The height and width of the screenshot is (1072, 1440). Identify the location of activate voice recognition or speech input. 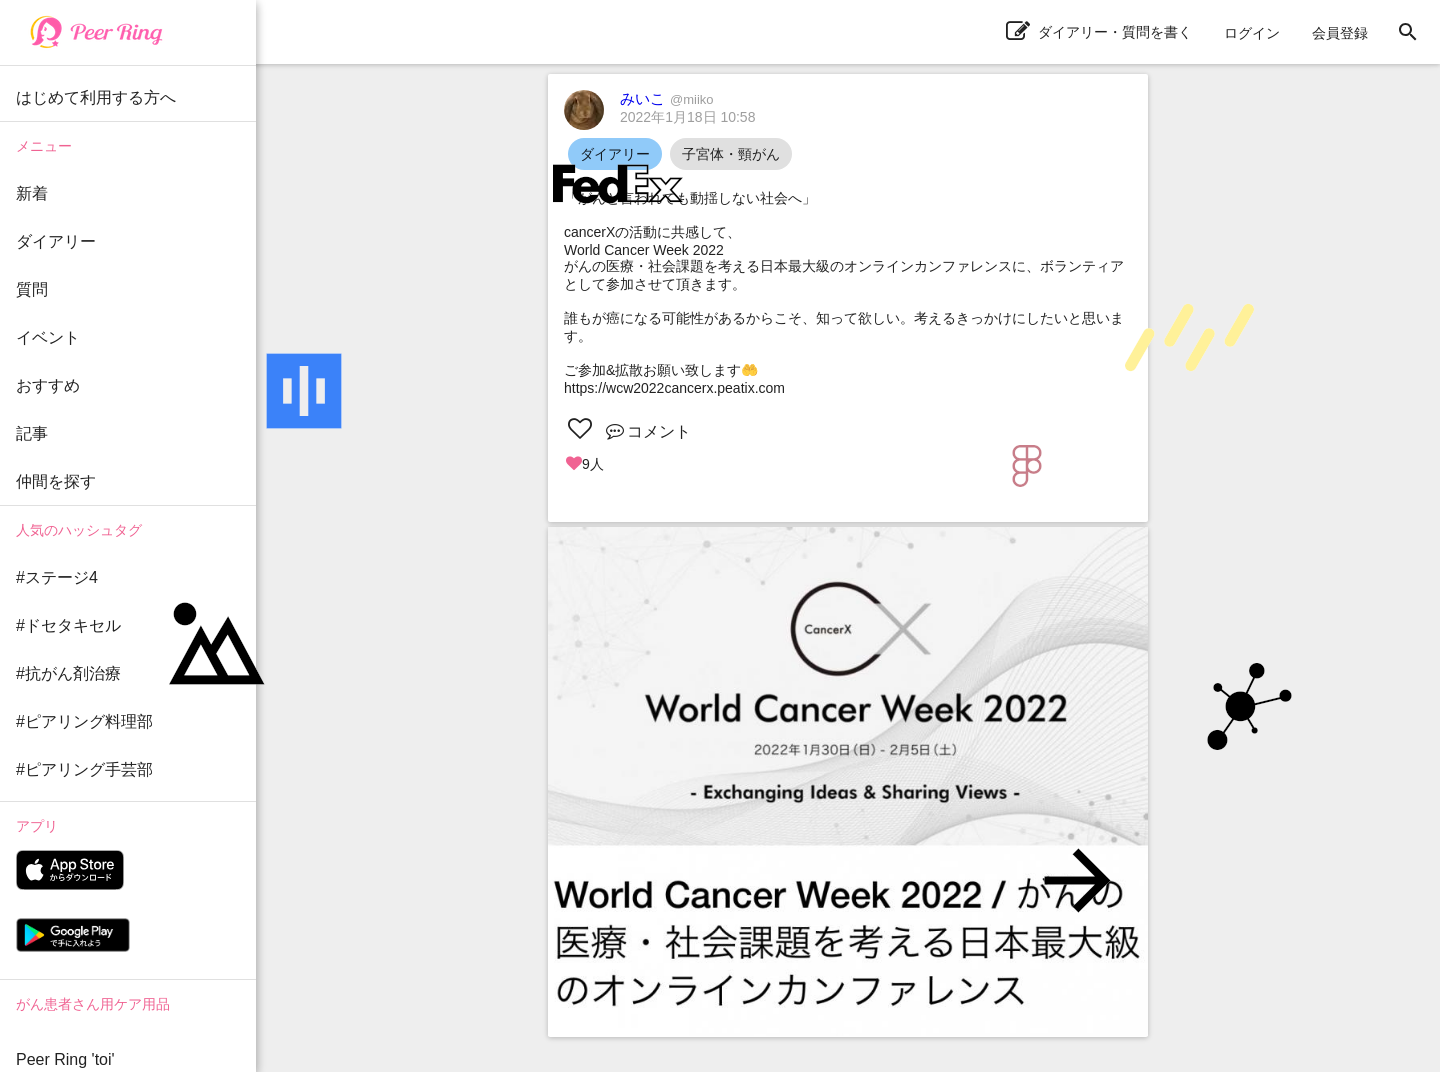
(304, 391).